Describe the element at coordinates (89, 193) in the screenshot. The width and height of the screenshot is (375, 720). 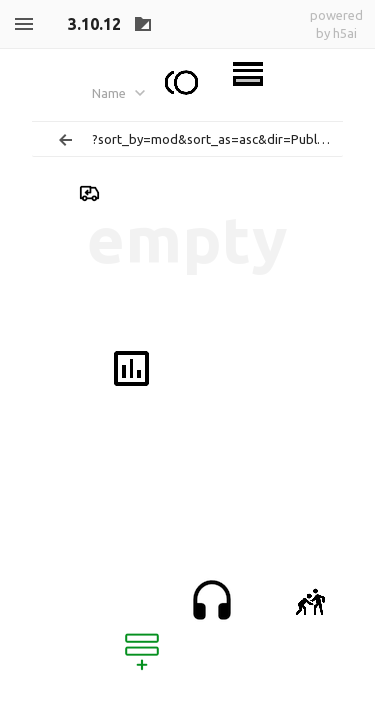
I see `initiate a product return` at that location.